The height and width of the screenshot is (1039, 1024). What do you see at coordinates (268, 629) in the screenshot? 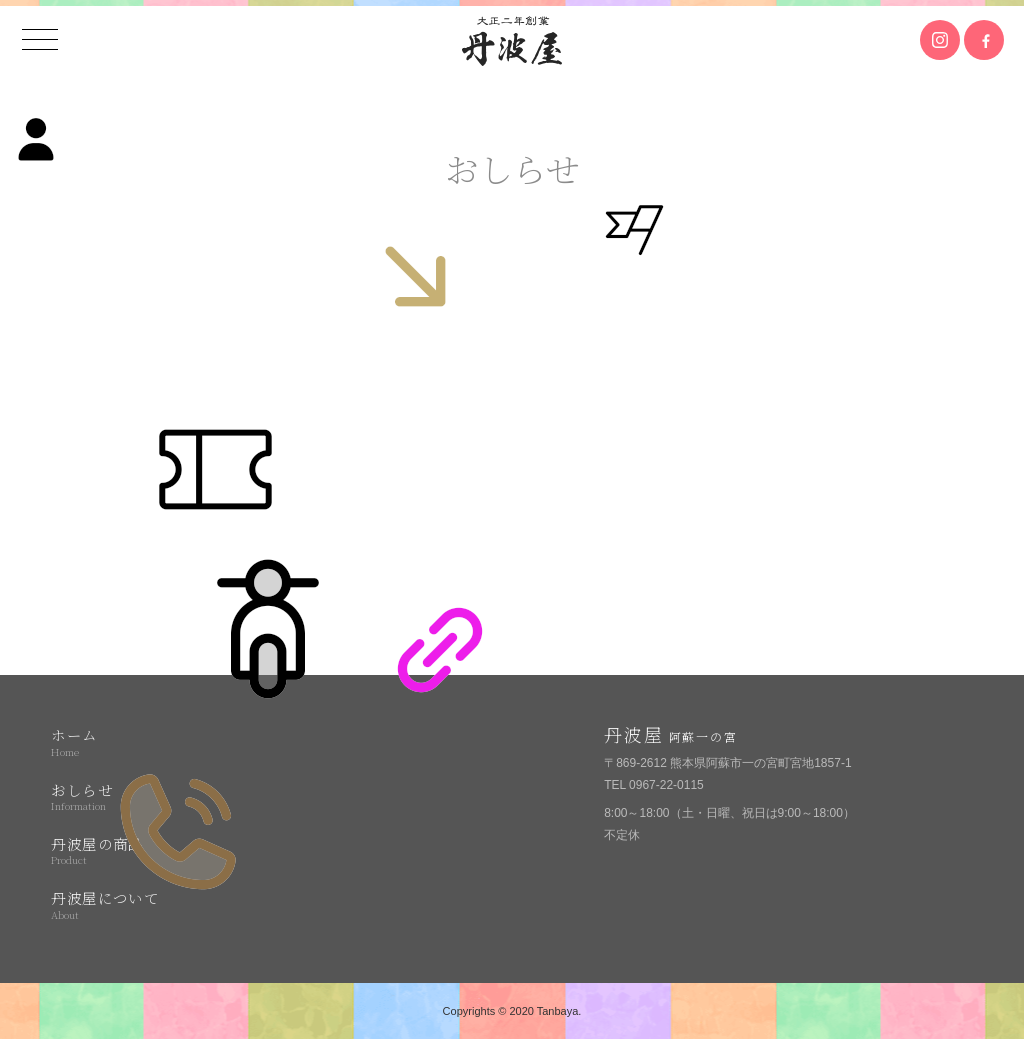
I see `select moped or scooter delivery option` at bounding box center [268, 629].